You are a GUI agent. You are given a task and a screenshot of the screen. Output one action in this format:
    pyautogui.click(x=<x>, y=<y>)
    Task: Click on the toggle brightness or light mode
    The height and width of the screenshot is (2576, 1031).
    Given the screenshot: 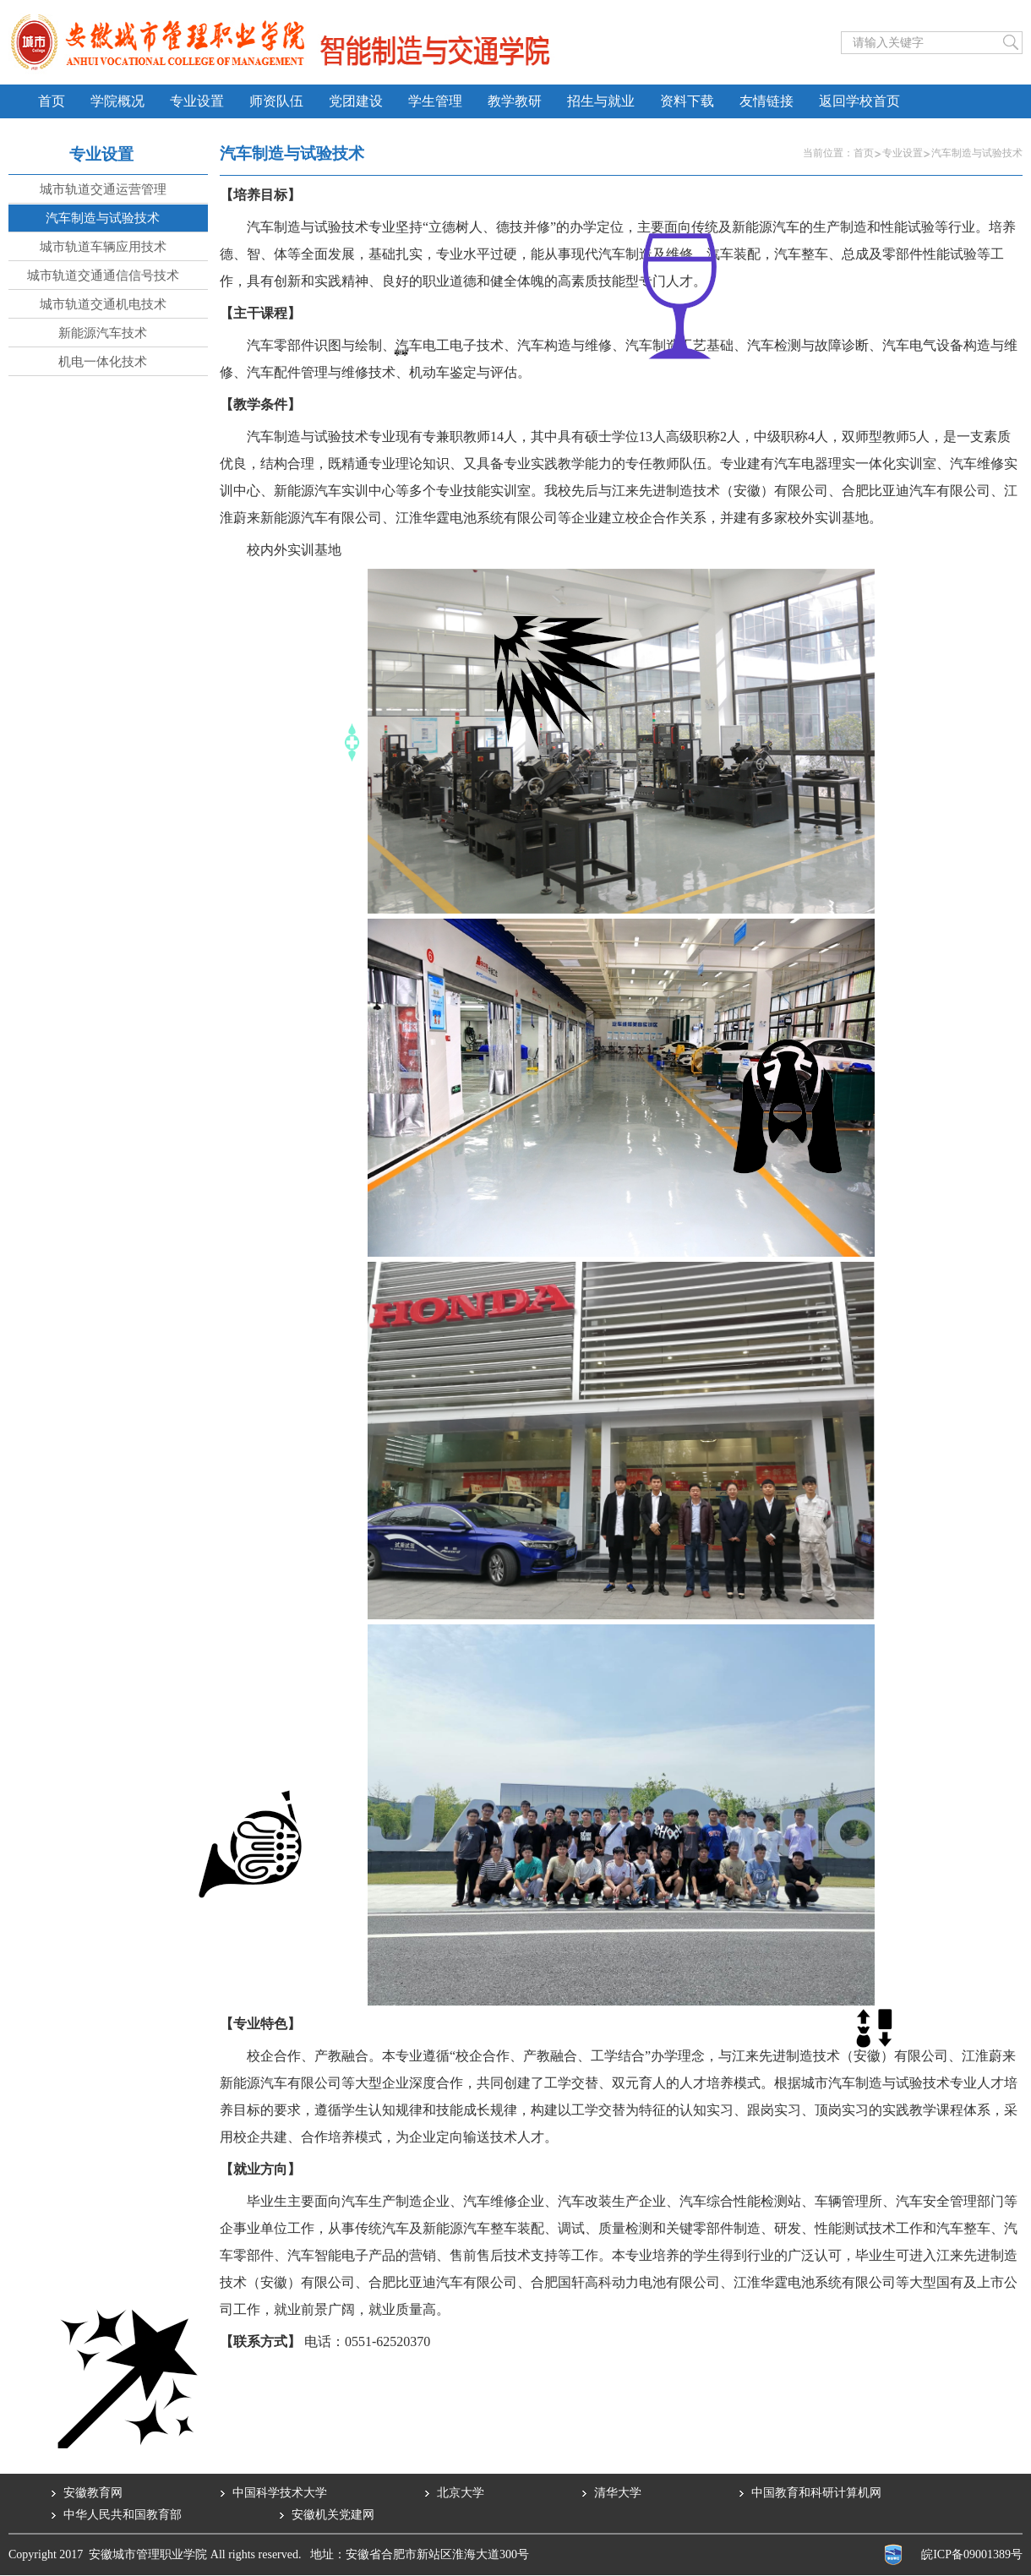 What is the action you would take?
    pyautogui.click(x=564, y=685)
    